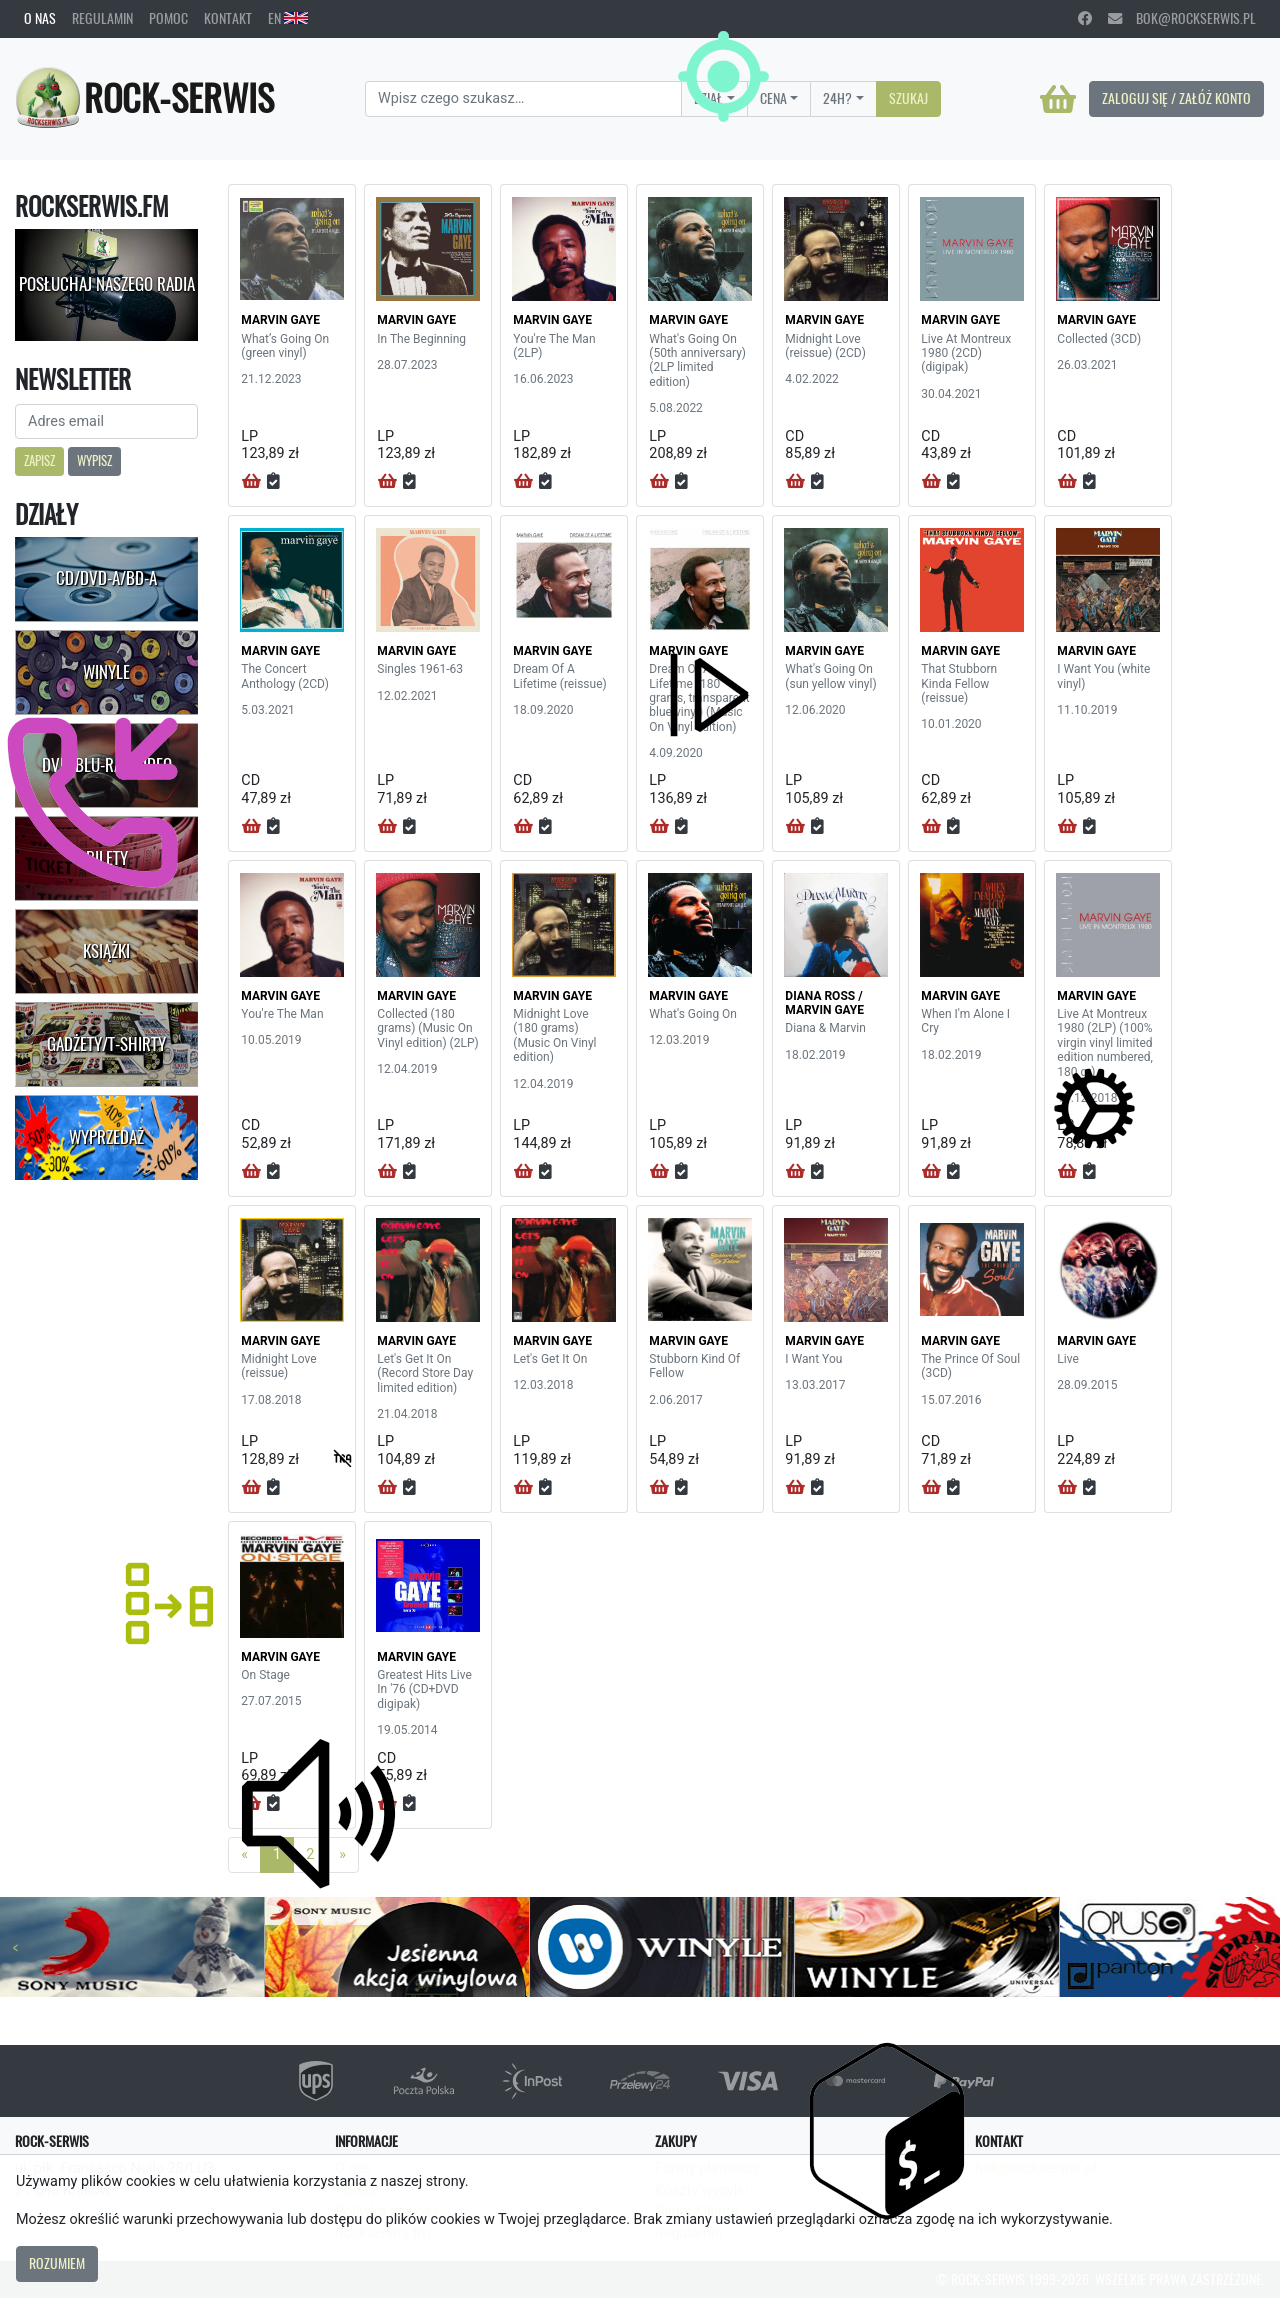  I want to click on view current location, so click(723, 76).